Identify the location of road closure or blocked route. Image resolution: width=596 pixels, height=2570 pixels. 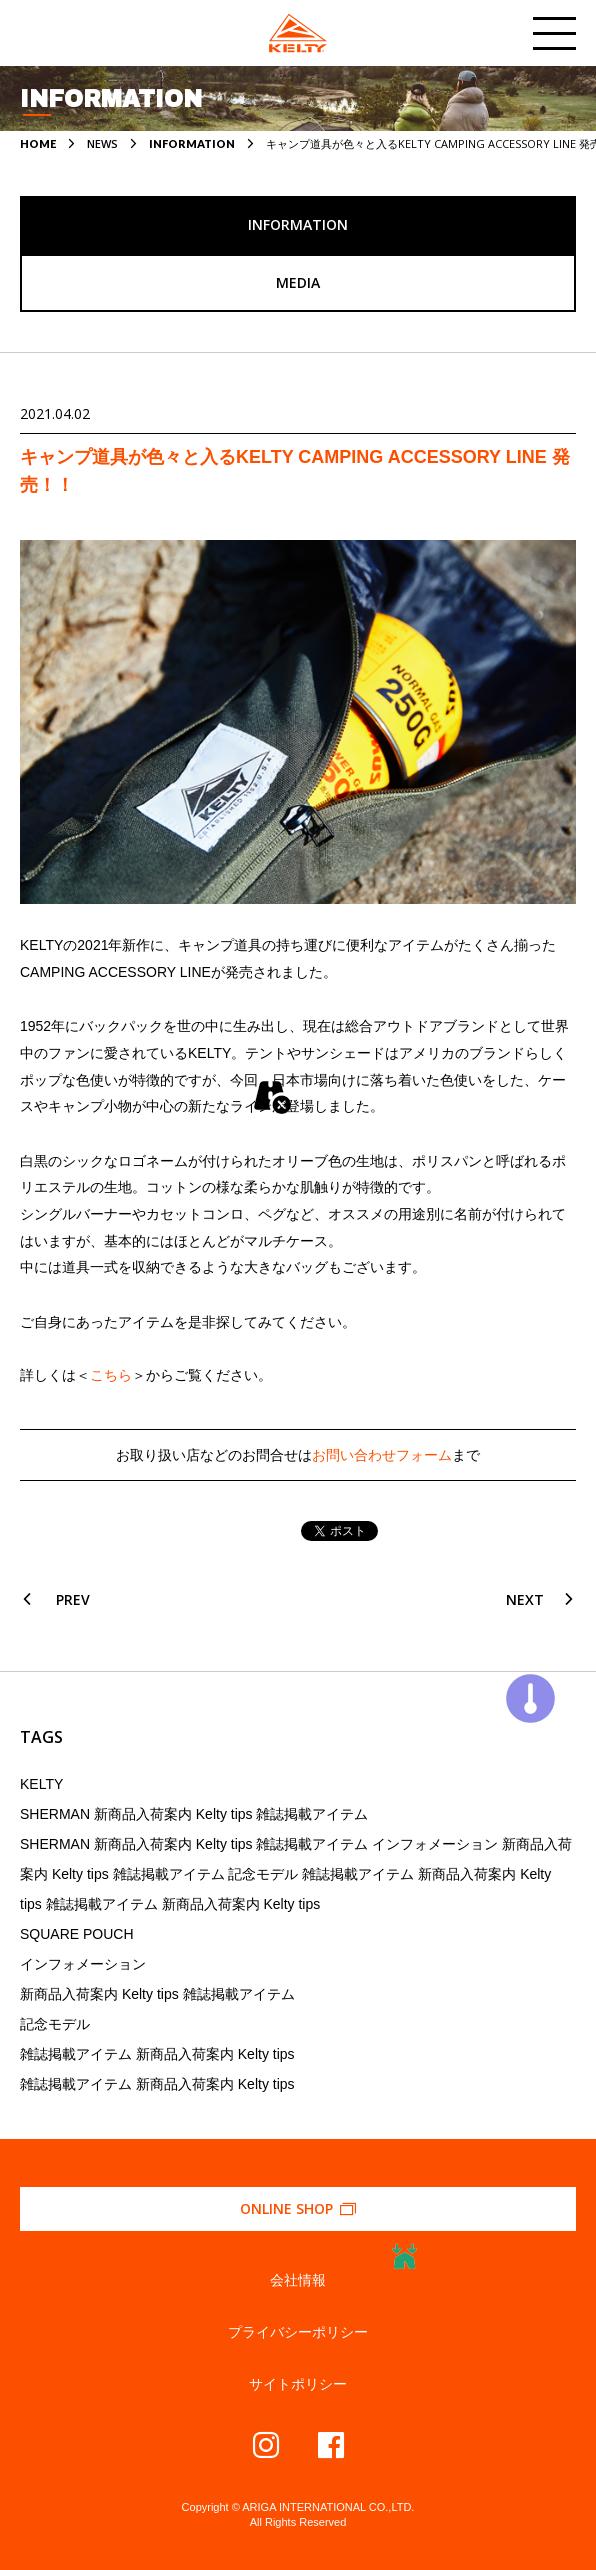
(270, 1095).